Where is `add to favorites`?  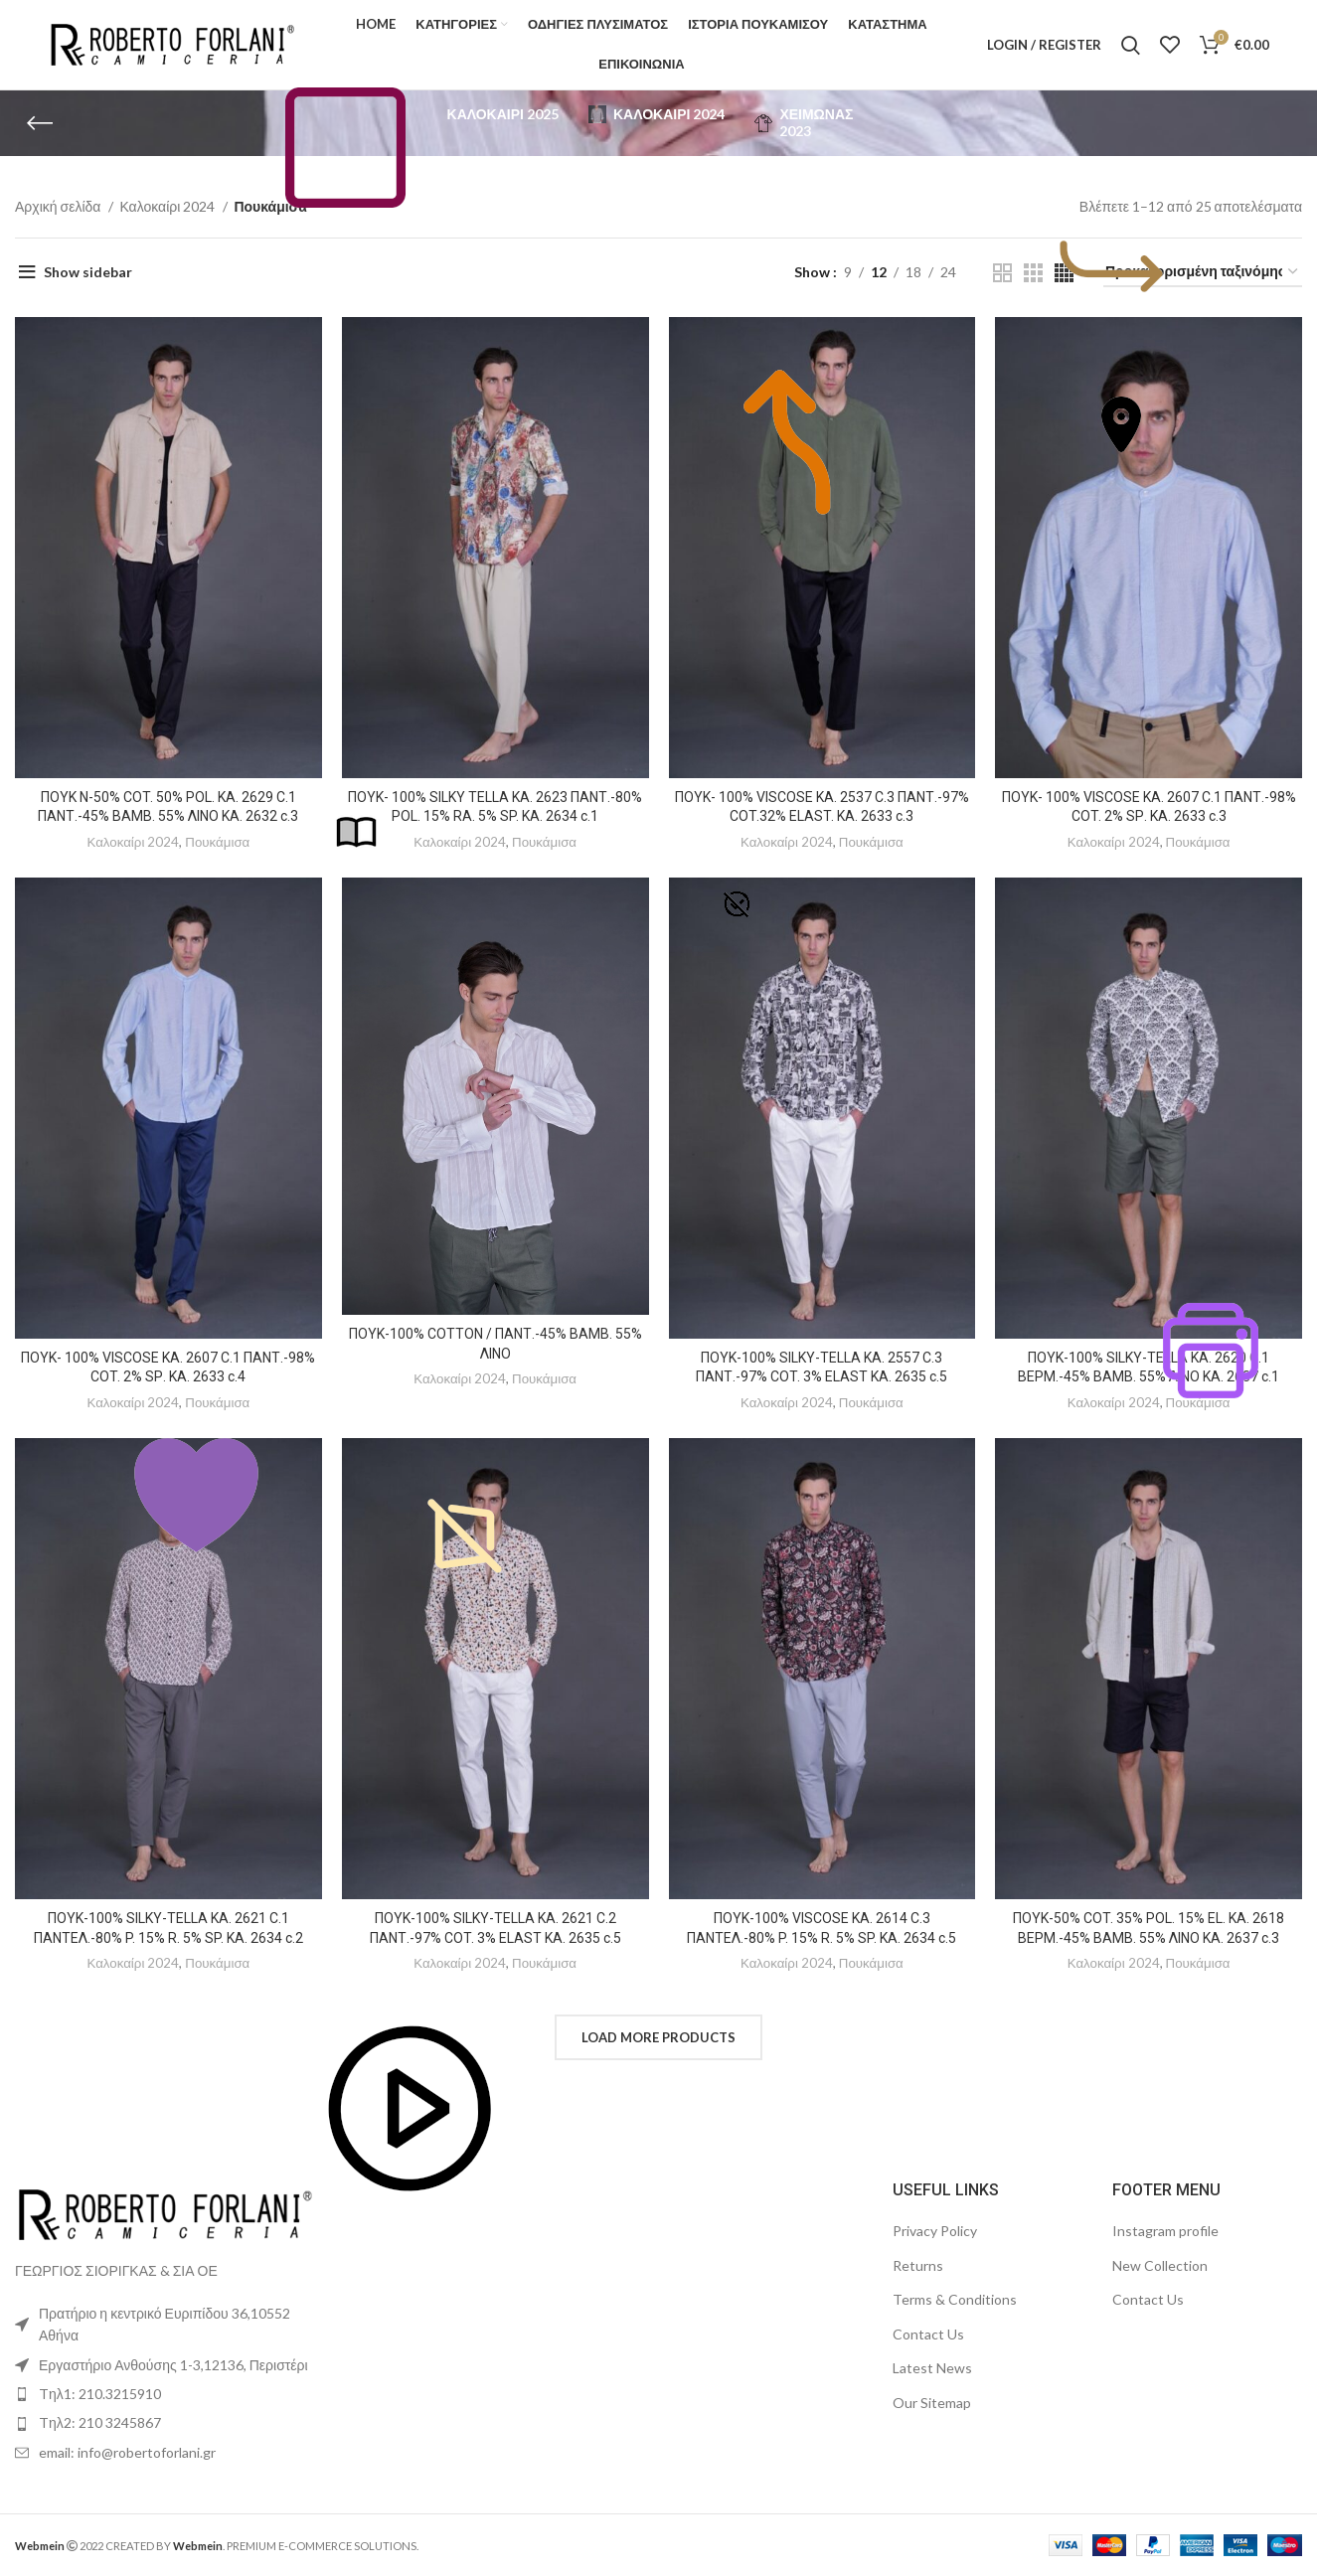
add to favorites is located at coordinates (196, 1495).